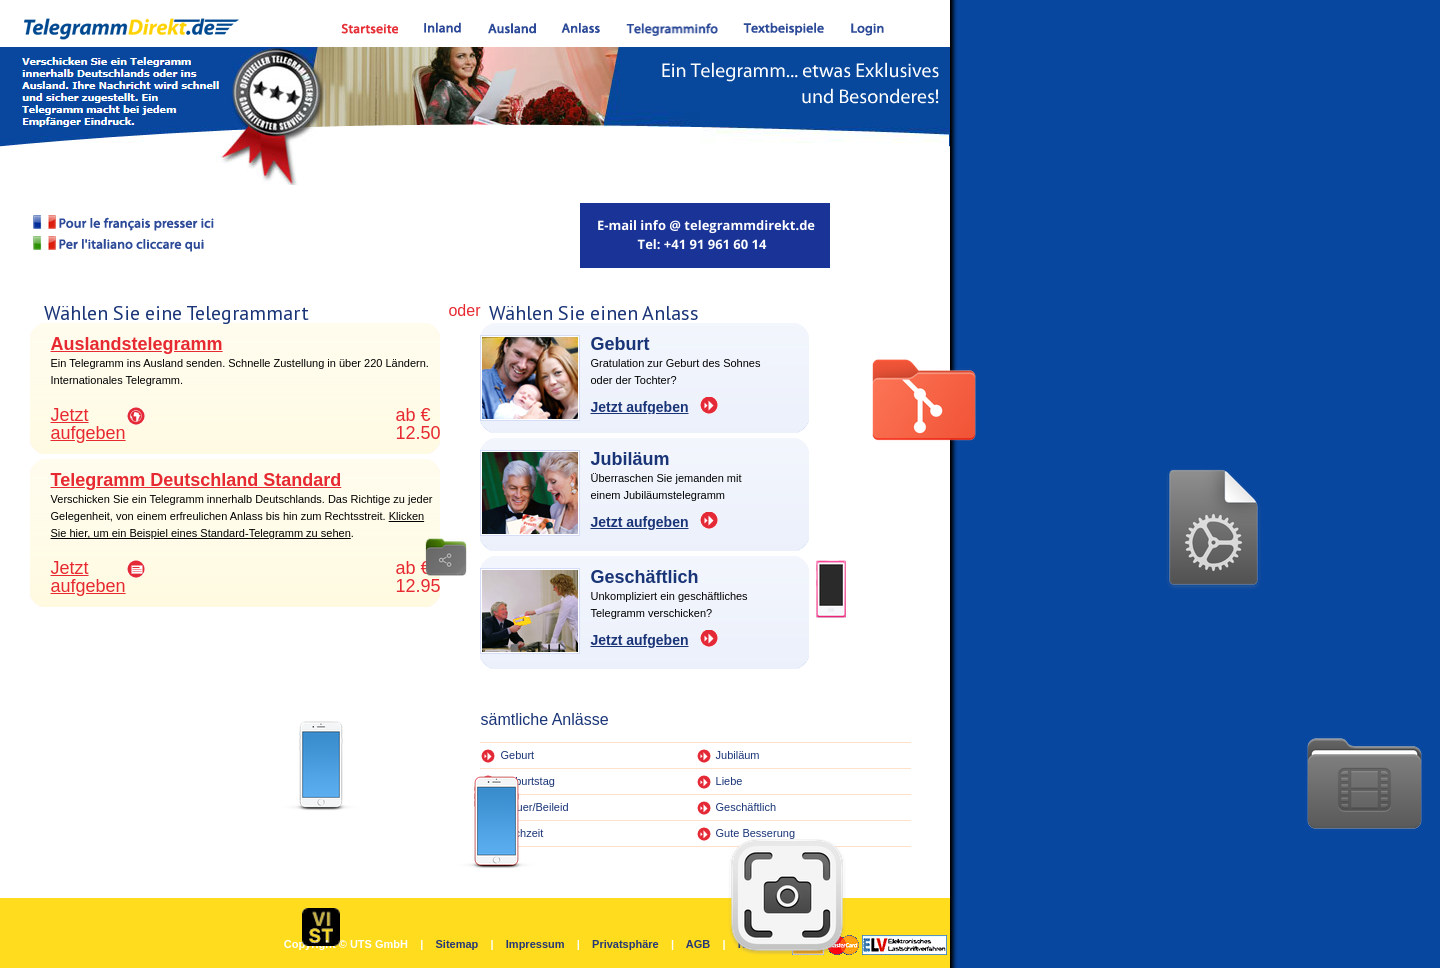 Image resolution: width=1440 pixels, height=968 pixels. I want to click on iPhone 7 device icon for system identification, so click(496, 822).